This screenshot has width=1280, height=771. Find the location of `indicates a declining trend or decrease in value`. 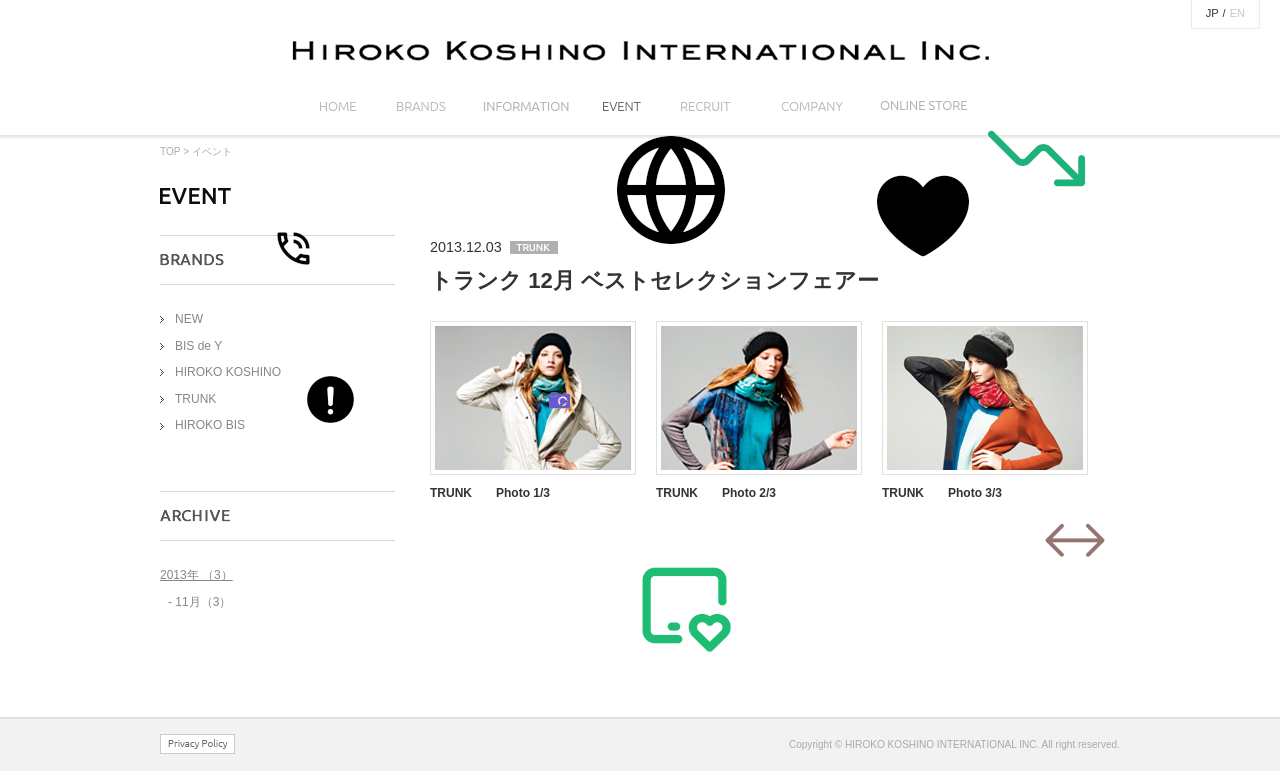

indicates a declining trend or decrease in value is located at coordinates (1036, 158).